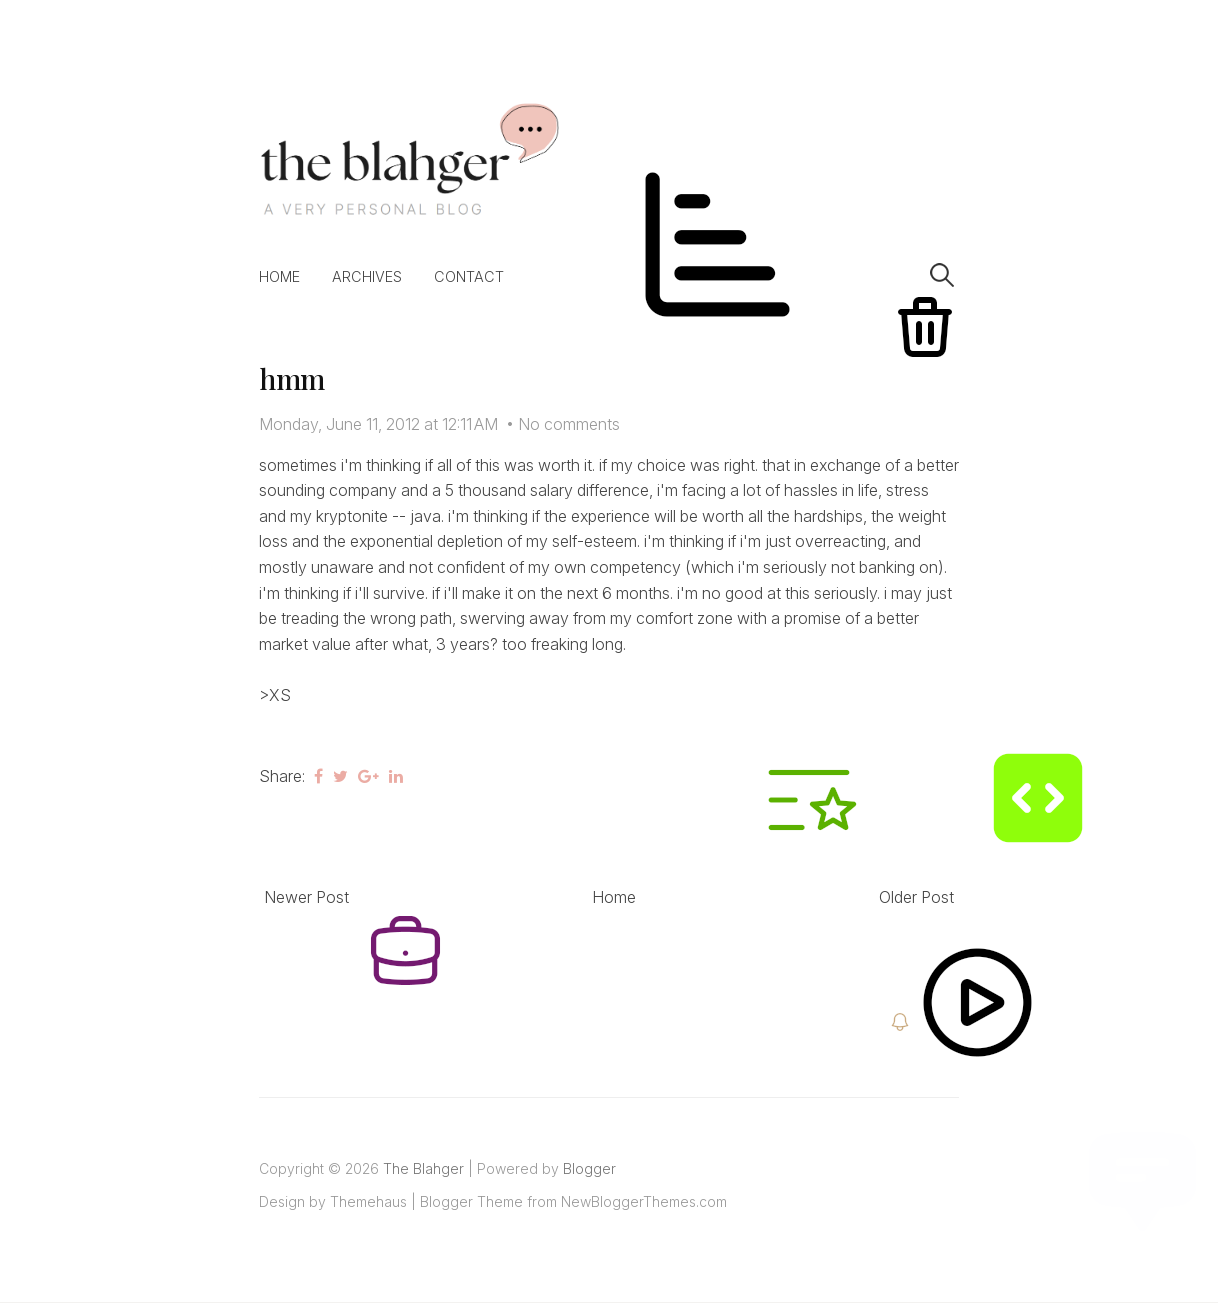  What do you see at coordinates (1038, 798) in the screenshot?
I see `view or edit source code` at bounding box center [1038, 798].